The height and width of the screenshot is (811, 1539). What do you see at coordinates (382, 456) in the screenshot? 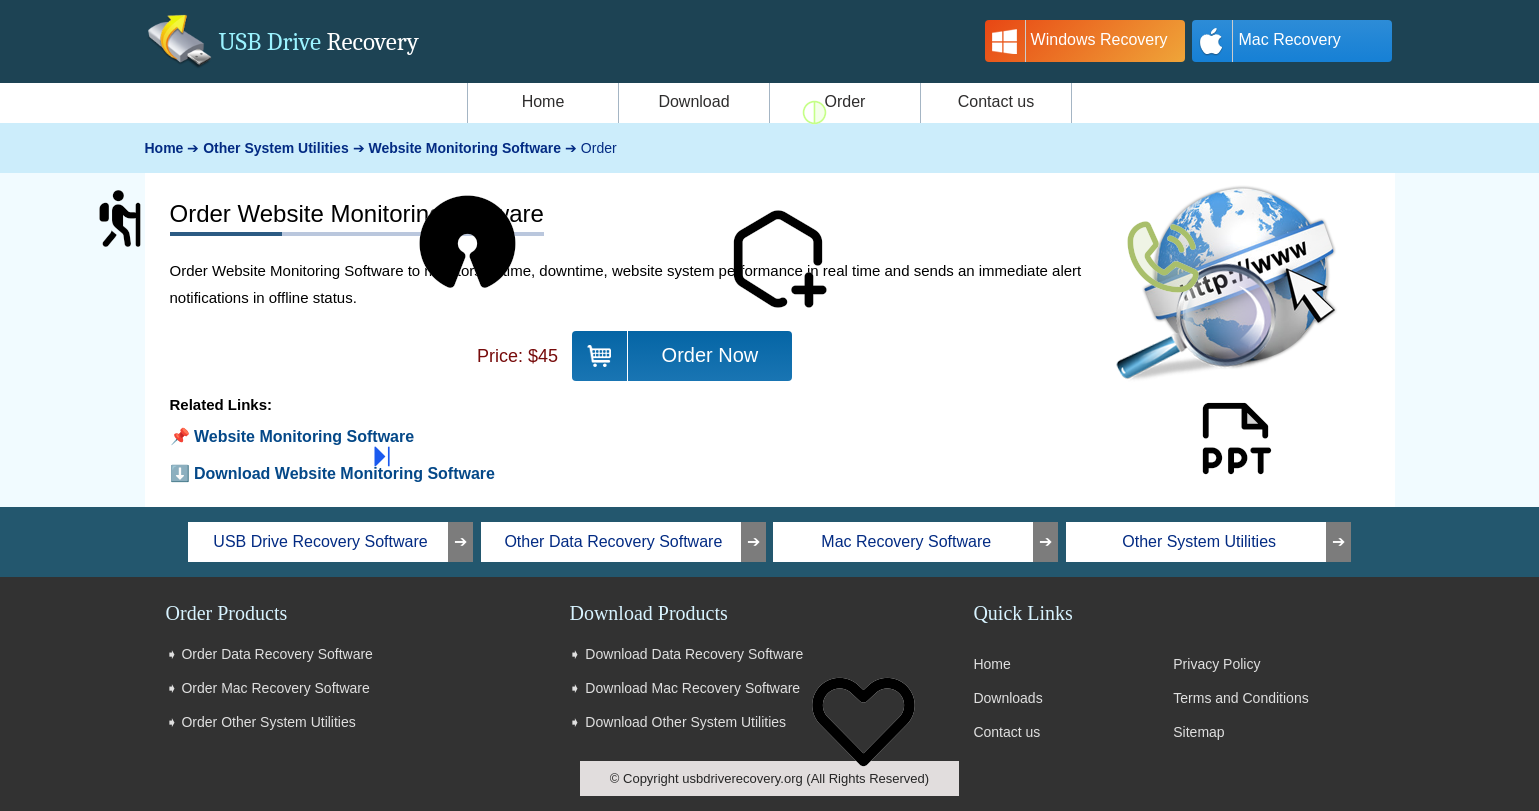
I see `skip to next track or item` at bounding box center [382, 456].